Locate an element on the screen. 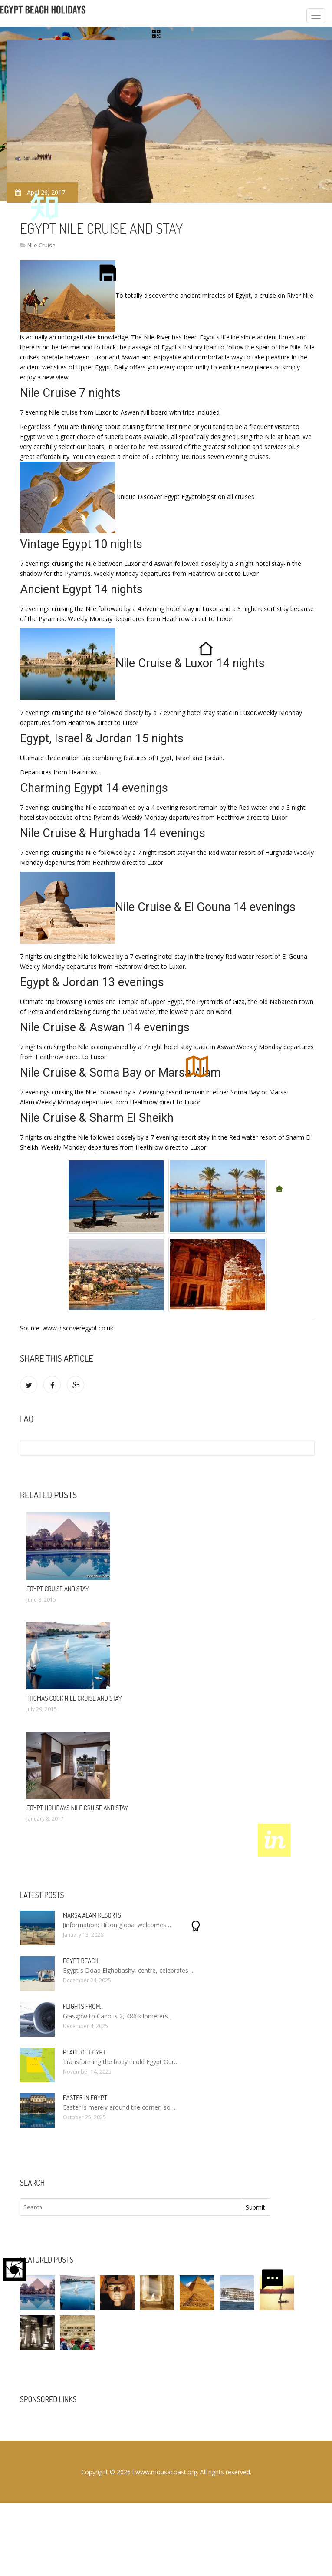 This screenshot has width=332, height=2576. open messaging or chat is located at coordinates (273, 2279).